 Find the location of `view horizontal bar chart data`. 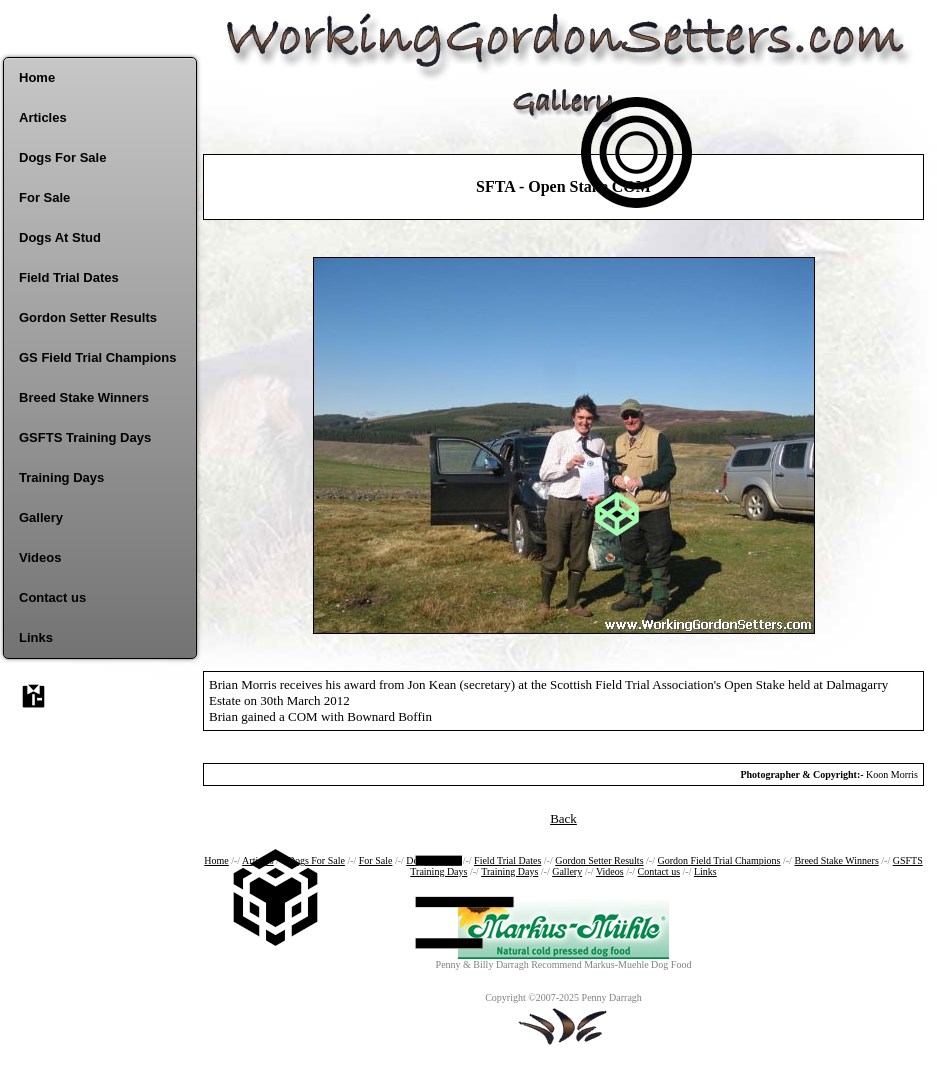

view horizontal bar chart data is located at coordinates (462, 902).